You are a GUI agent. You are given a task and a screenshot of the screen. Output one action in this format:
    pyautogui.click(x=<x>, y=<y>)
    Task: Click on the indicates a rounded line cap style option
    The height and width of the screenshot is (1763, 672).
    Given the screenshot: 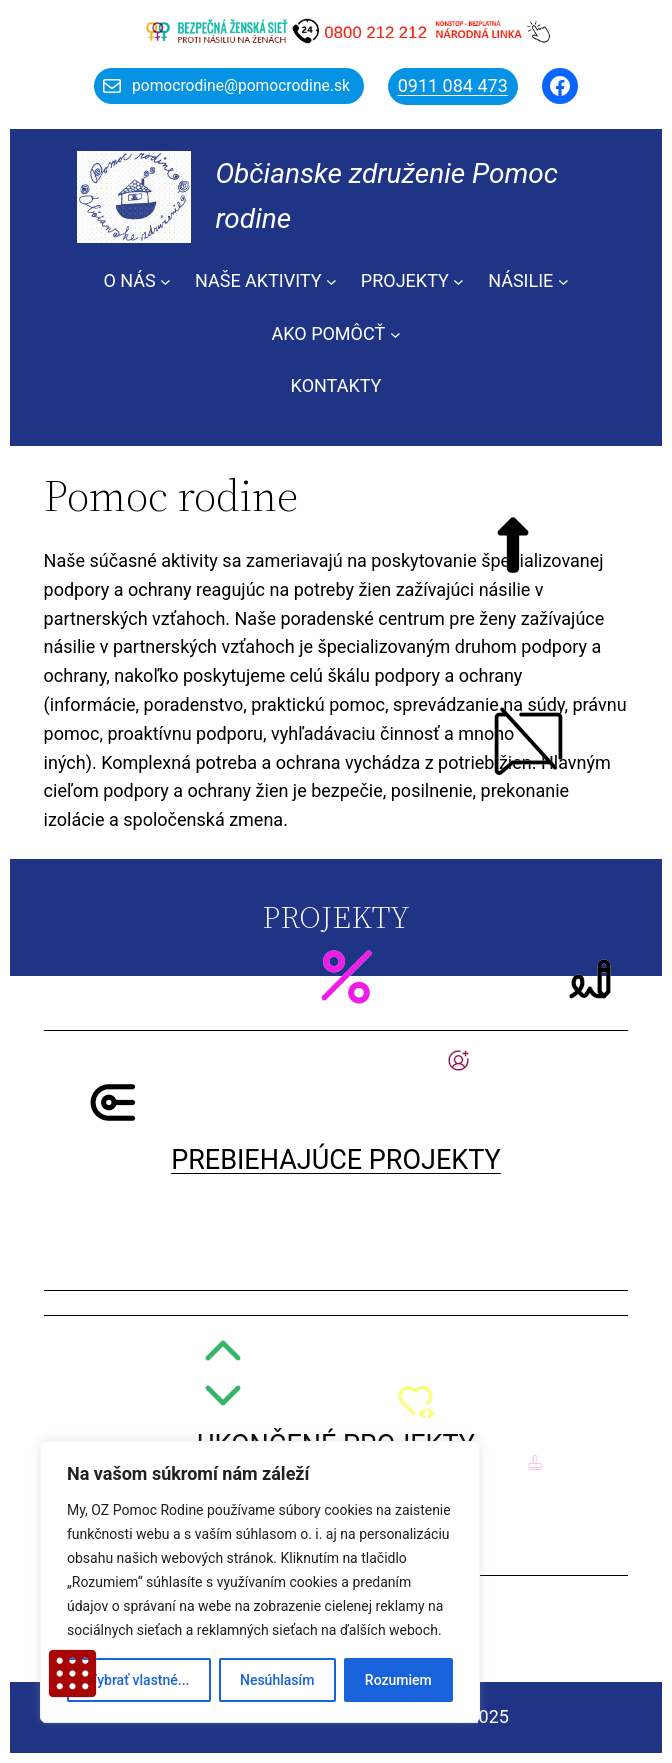 What is the action you would take?
    pyautogui.click(x=111, y=1102)
    